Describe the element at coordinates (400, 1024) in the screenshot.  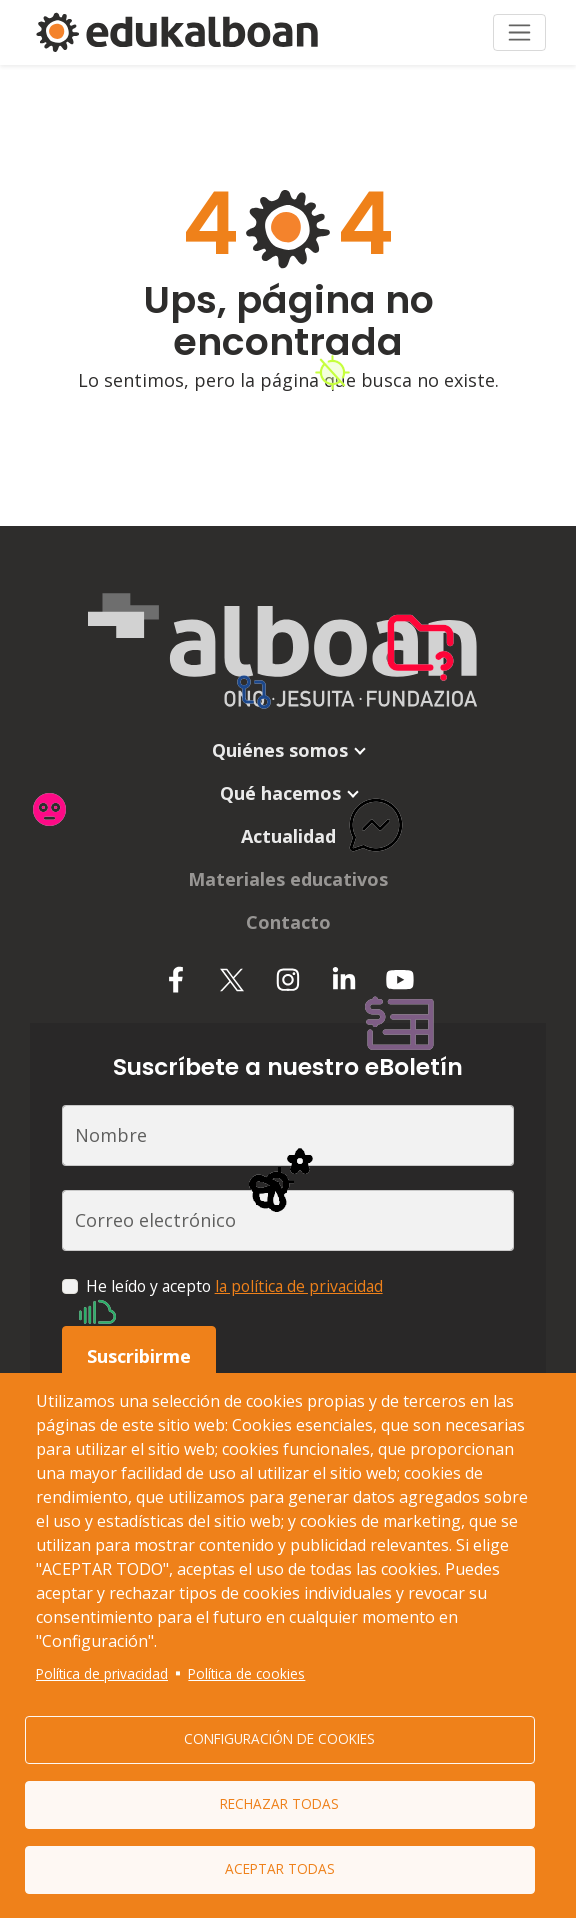
I see `view invoice details` at that location.